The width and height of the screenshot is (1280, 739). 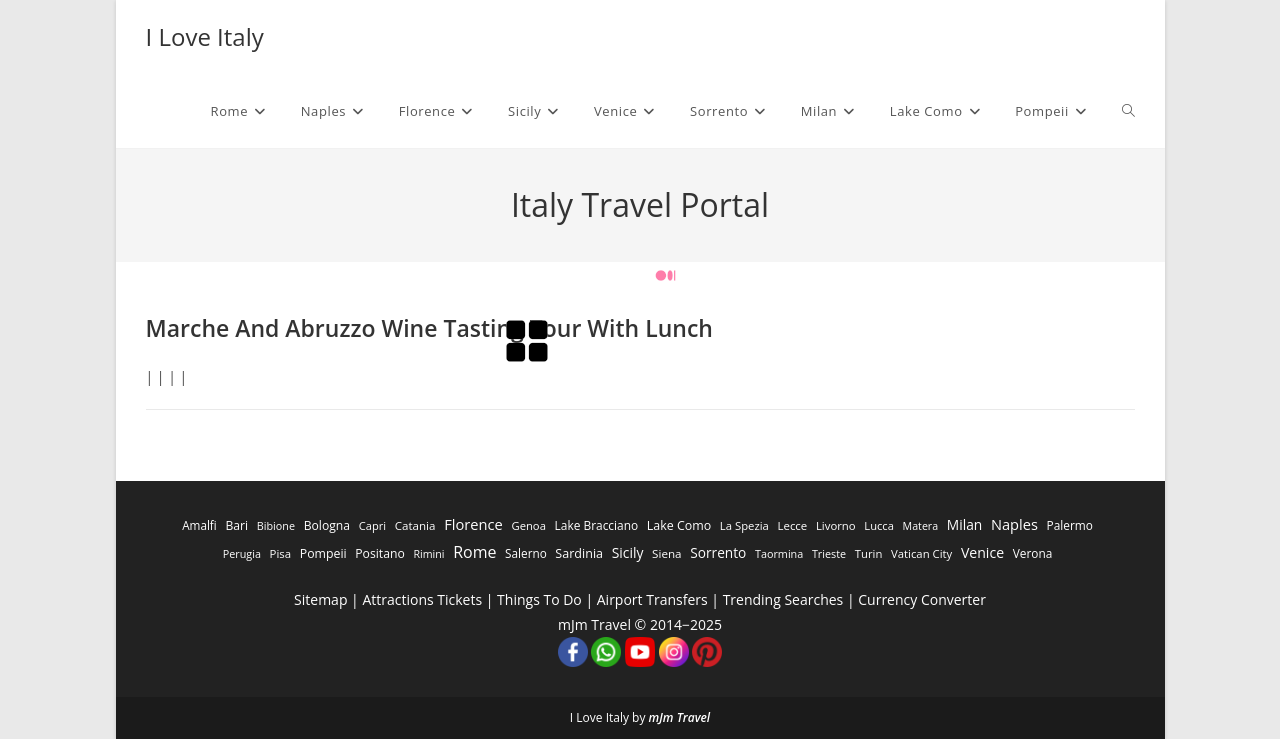 What do you see at coordinates (665, 275) in the screenshot?
I see `open the Medium app` at bounding box center [665, 275].